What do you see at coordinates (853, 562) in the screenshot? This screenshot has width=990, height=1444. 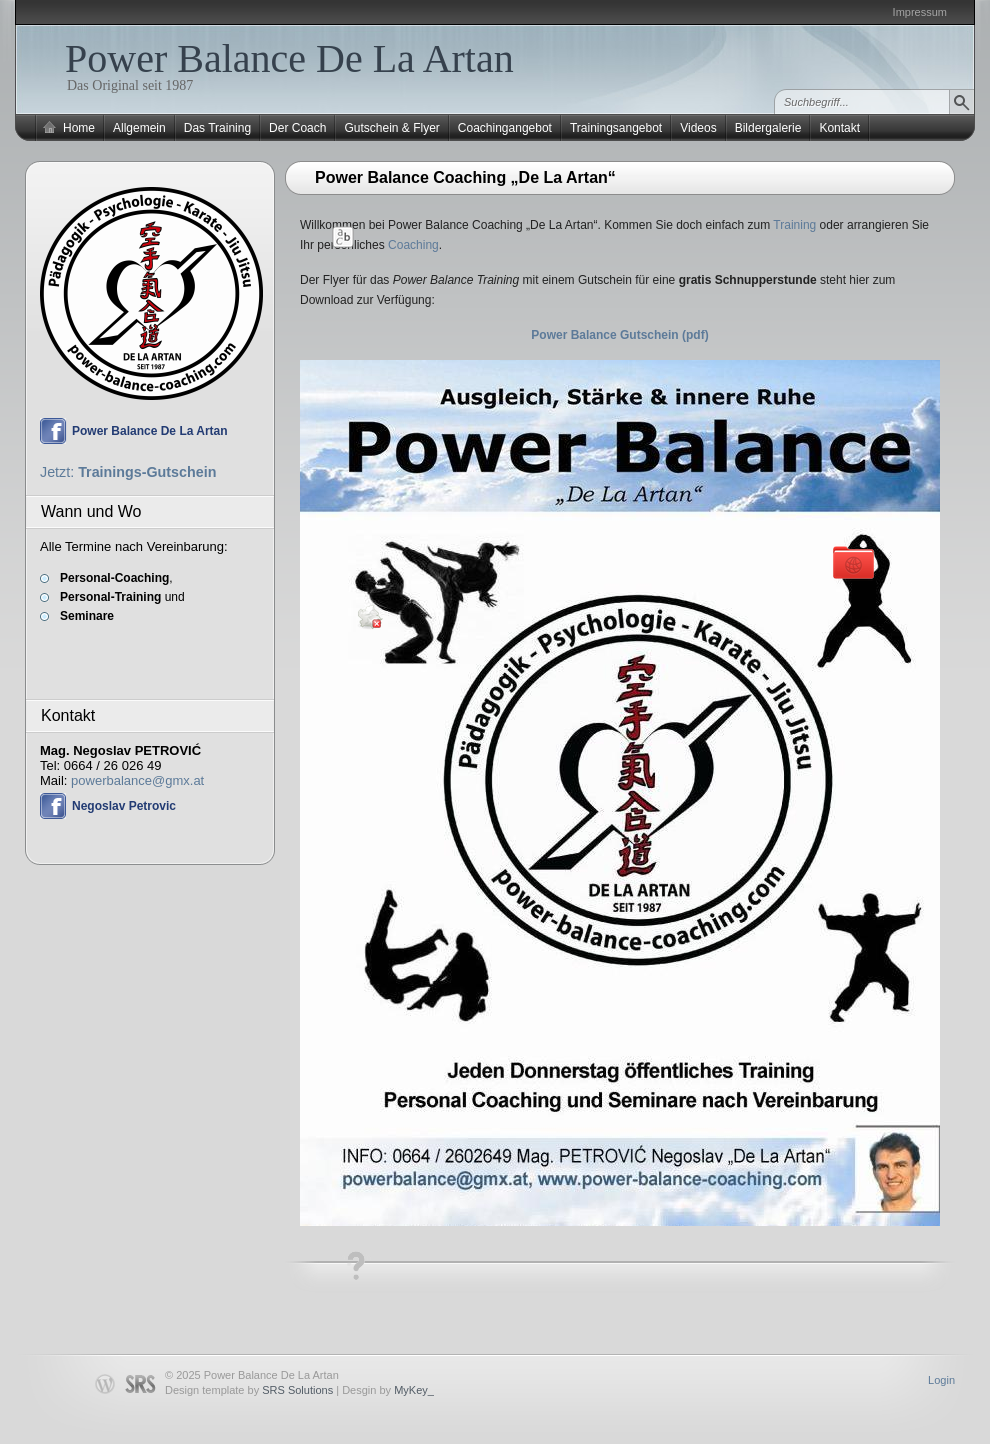 I see `folder containing html or web files` at bounding box center [853, 562].